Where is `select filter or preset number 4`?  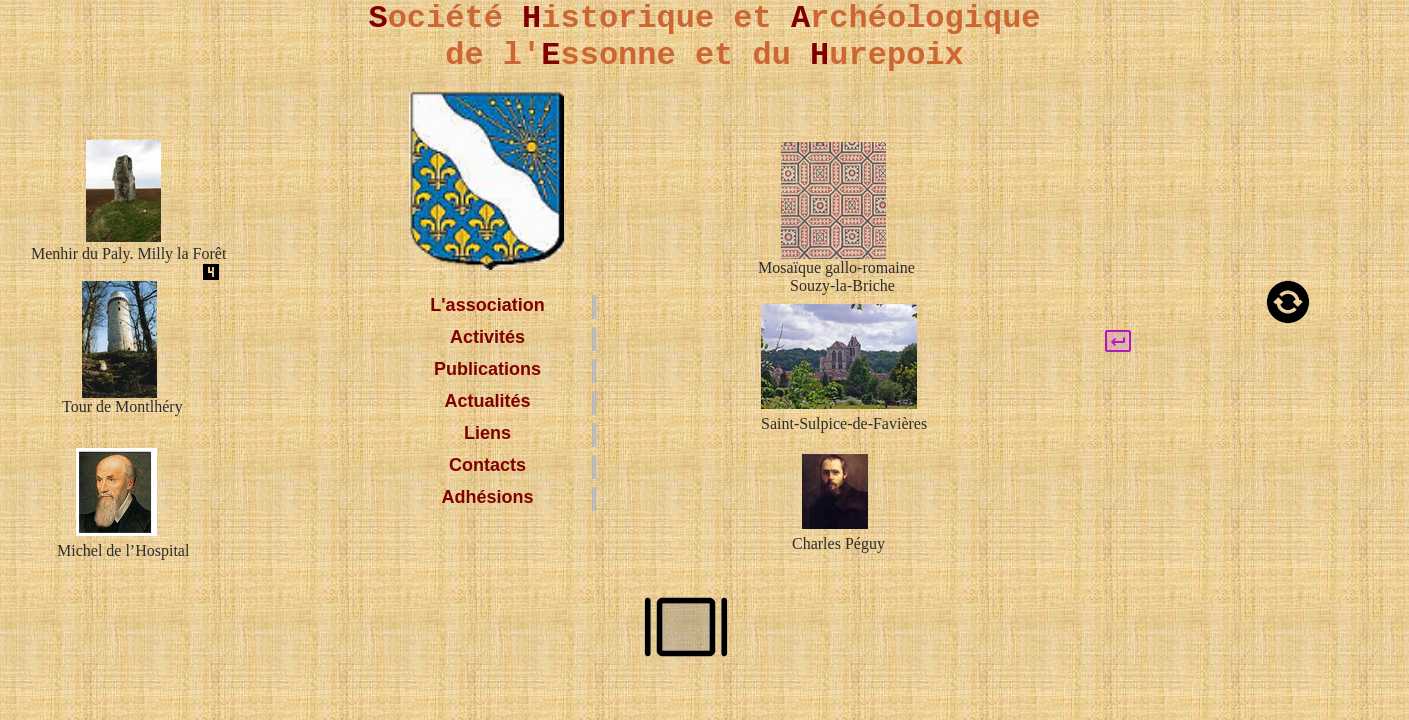 select filter or preset number 4 is located at coordinates (211, 272).